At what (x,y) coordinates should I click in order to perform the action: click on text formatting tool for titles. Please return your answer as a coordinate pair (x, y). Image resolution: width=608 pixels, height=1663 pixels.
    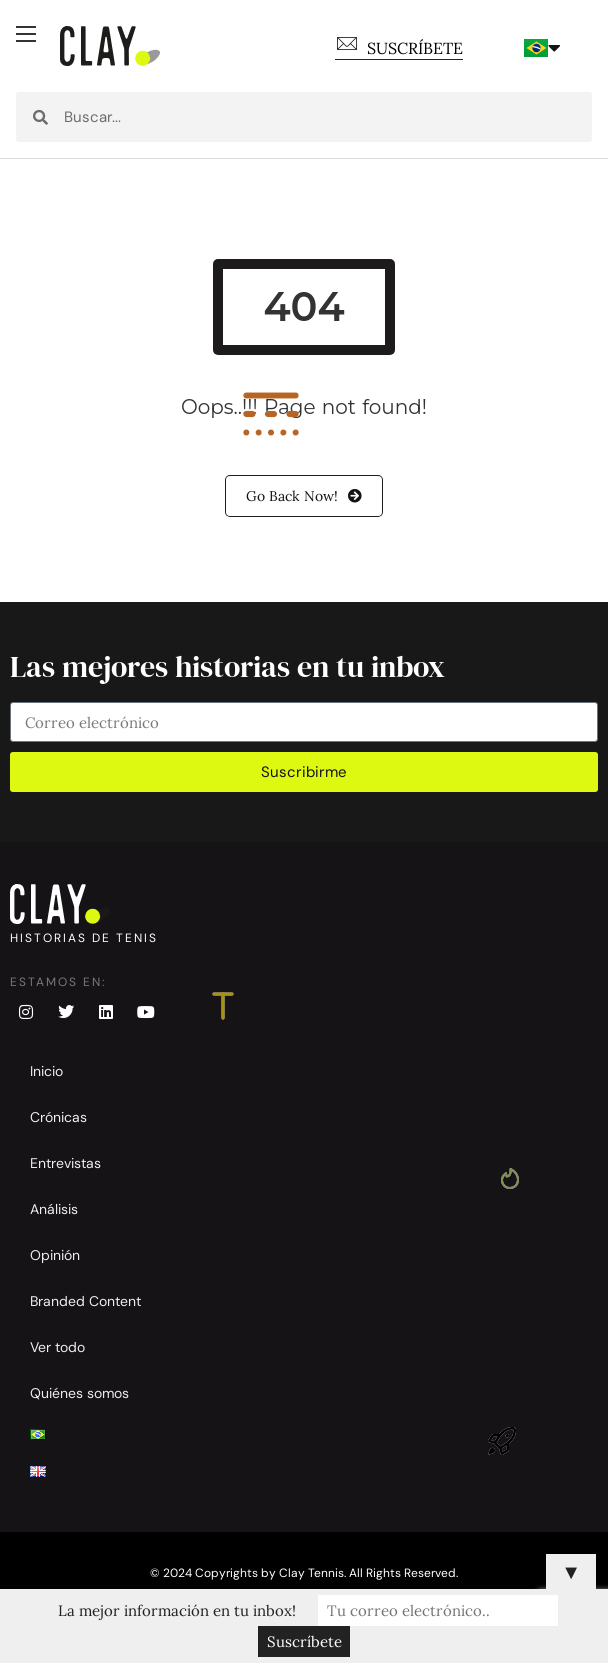
    Looking at the image, I should click on (223, 1006).